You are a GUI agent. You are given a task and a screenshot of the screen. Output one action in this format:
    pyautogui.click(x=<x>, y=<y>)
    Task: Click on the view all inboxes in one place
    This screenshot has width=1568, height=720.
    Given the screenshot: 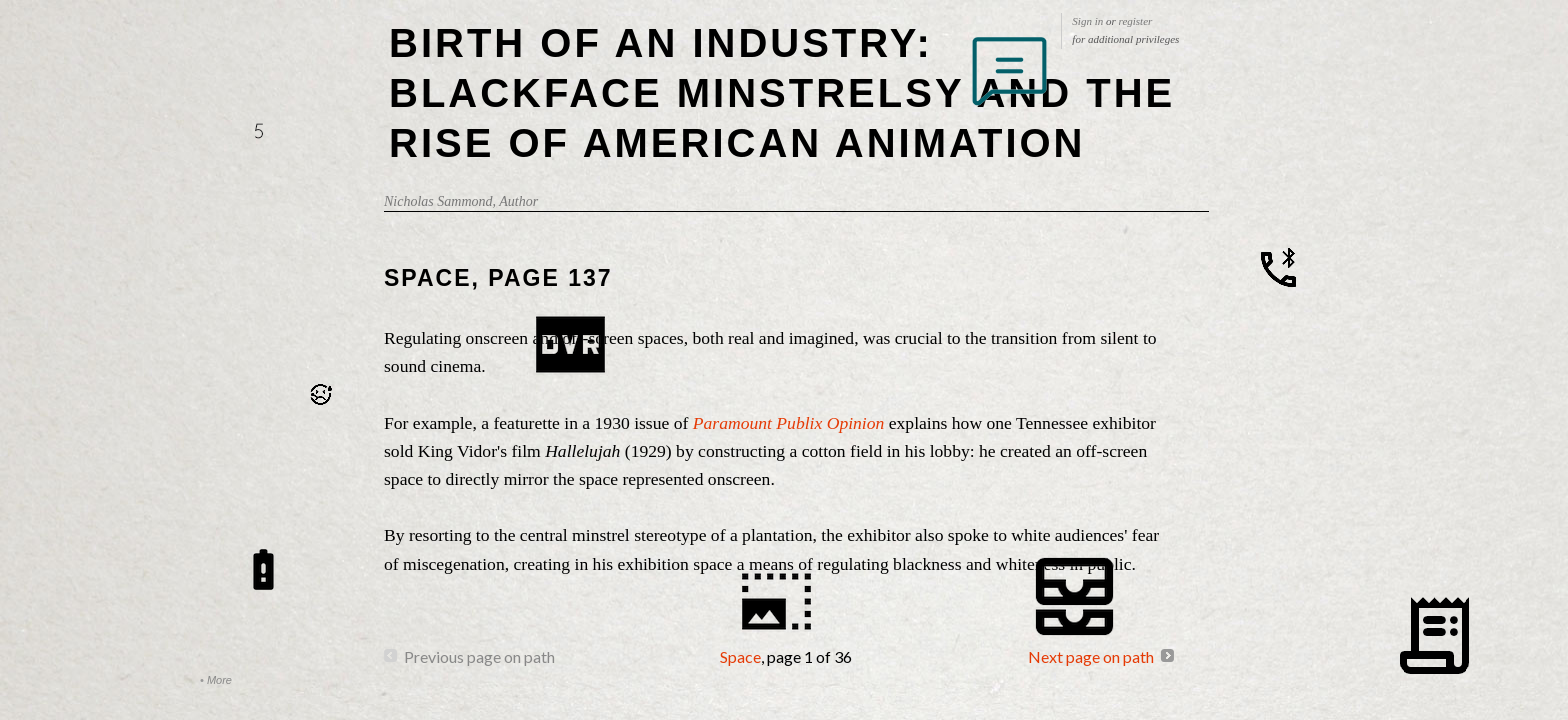 What is the action you would take?
    pyautogui.click(x=1074, y=596)
    